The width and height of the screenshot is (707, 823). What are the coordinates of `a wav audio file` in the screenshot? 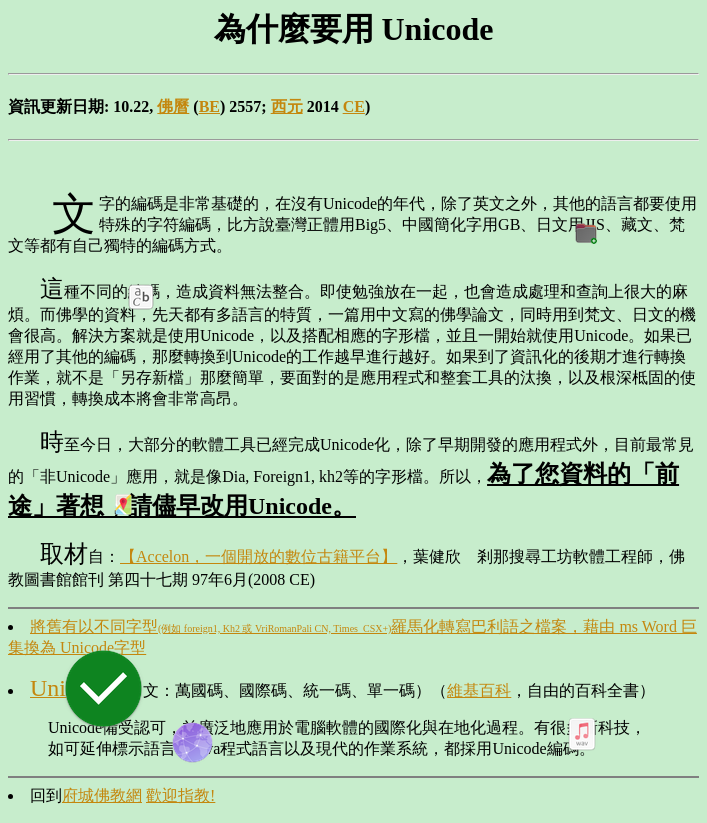 It's located at (582, 734).